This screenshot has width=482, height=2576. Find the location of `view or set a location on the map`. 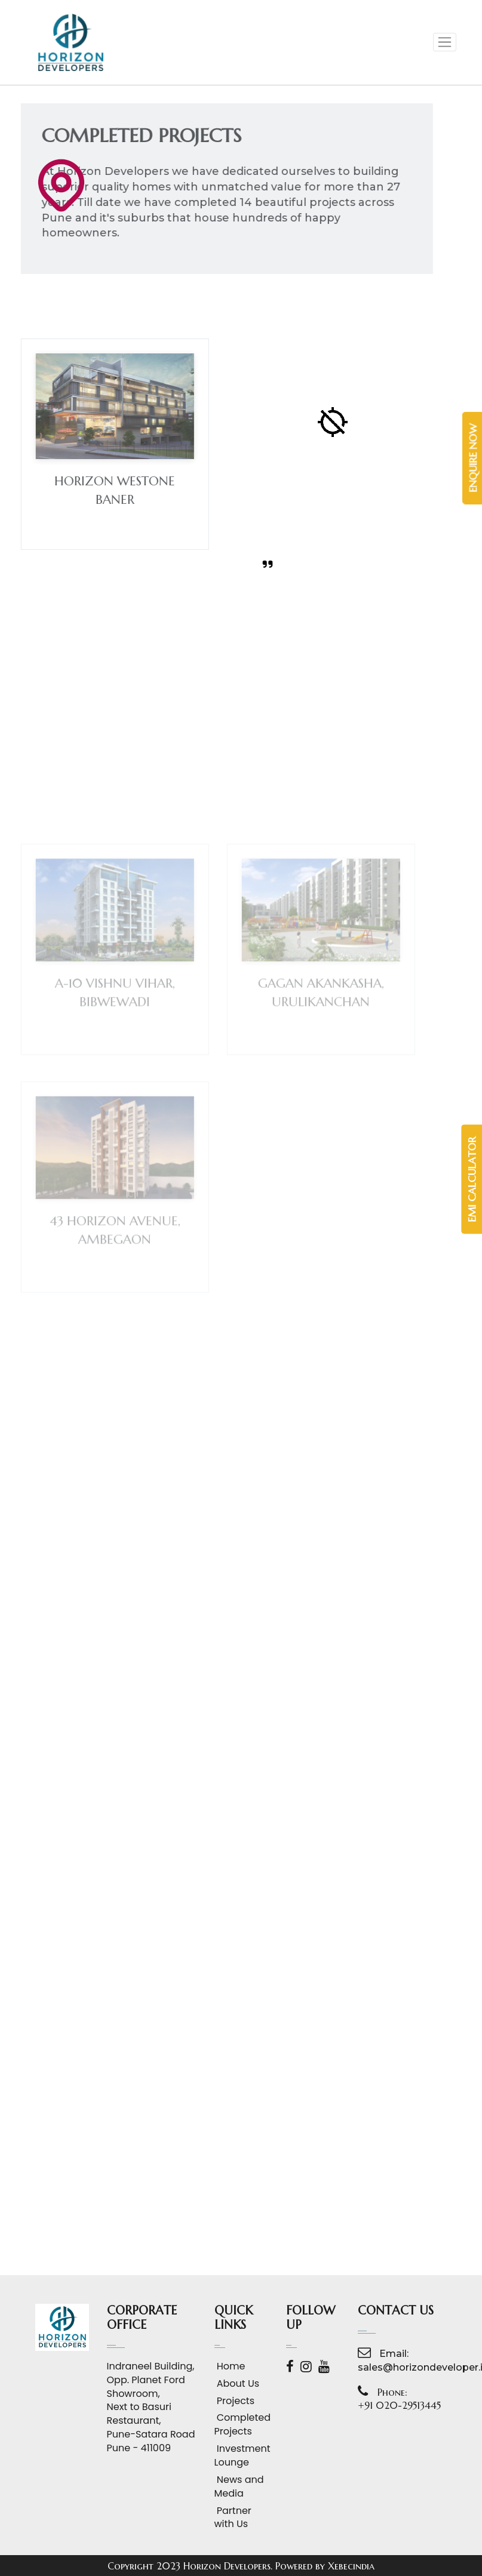

view or set a location on the map is located at coordinates (61, 184).